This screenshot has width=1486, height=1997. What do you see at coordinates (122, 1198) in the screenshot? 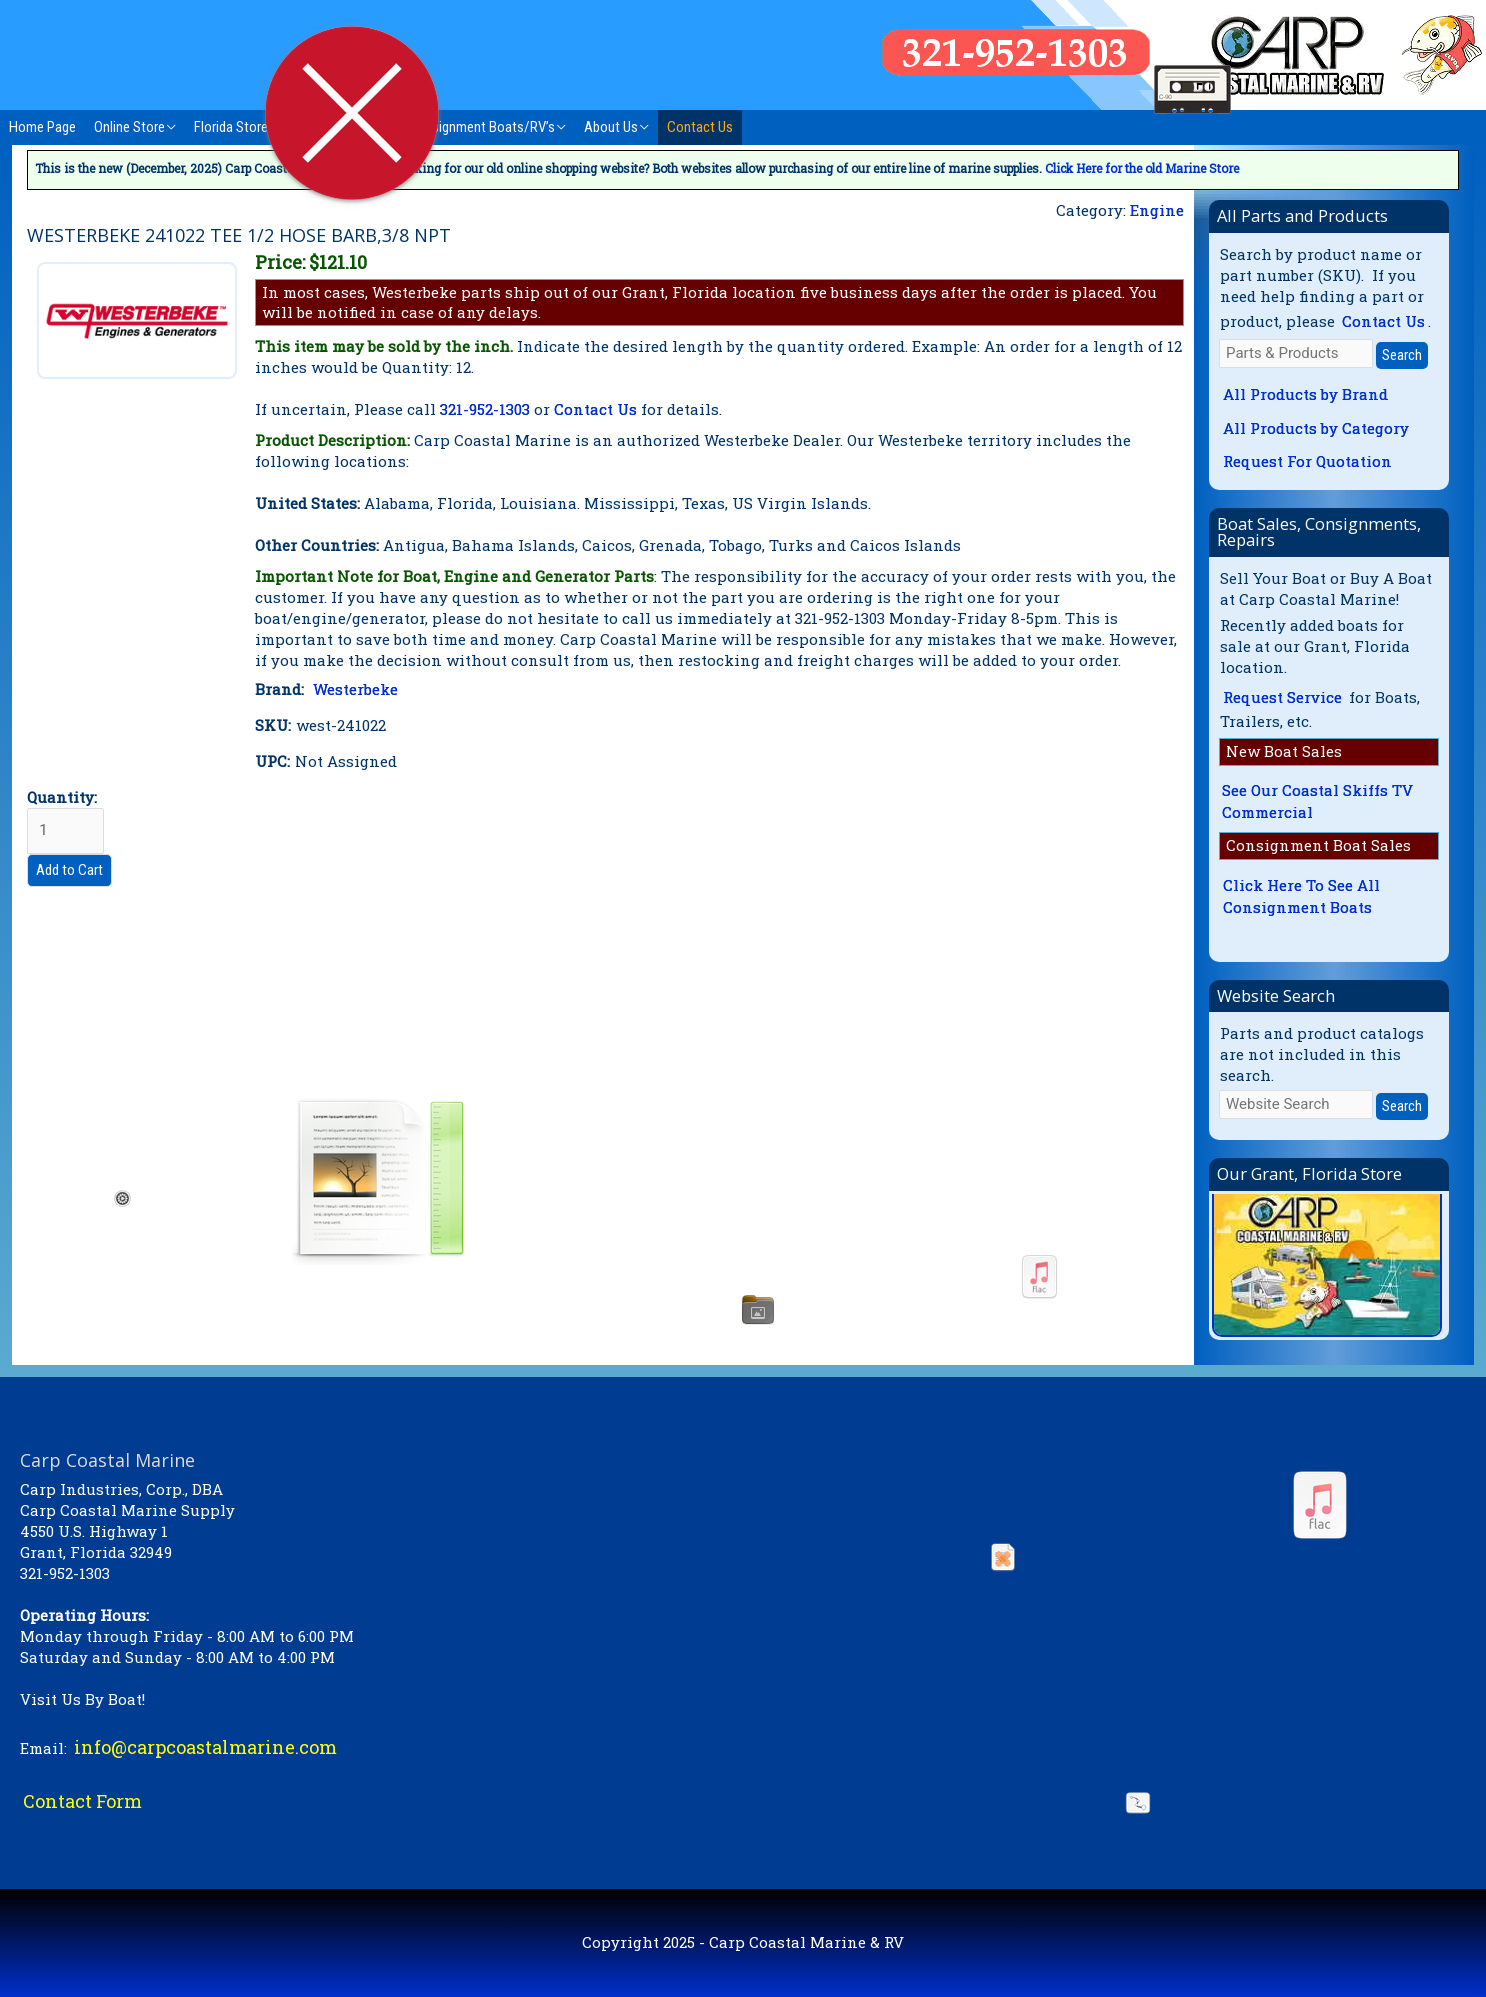
I see `access system settings` at bounding box center [122, 1198].